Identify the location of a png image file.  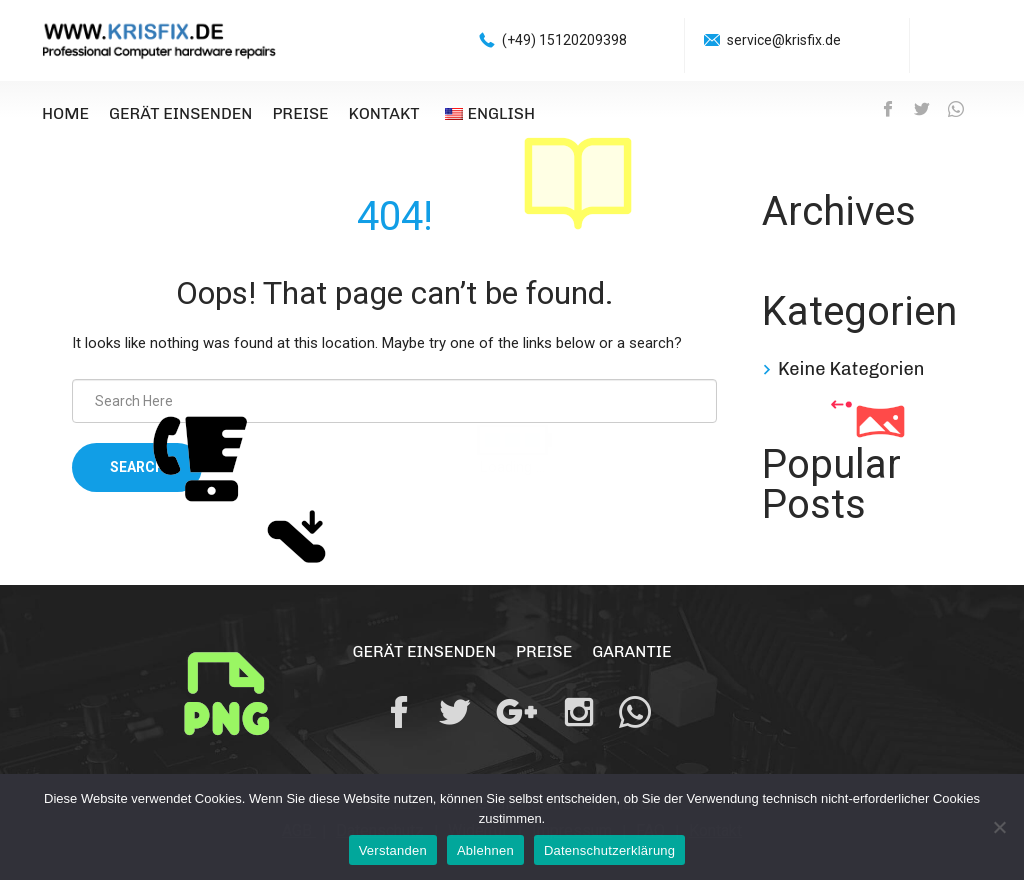
(226, 697).